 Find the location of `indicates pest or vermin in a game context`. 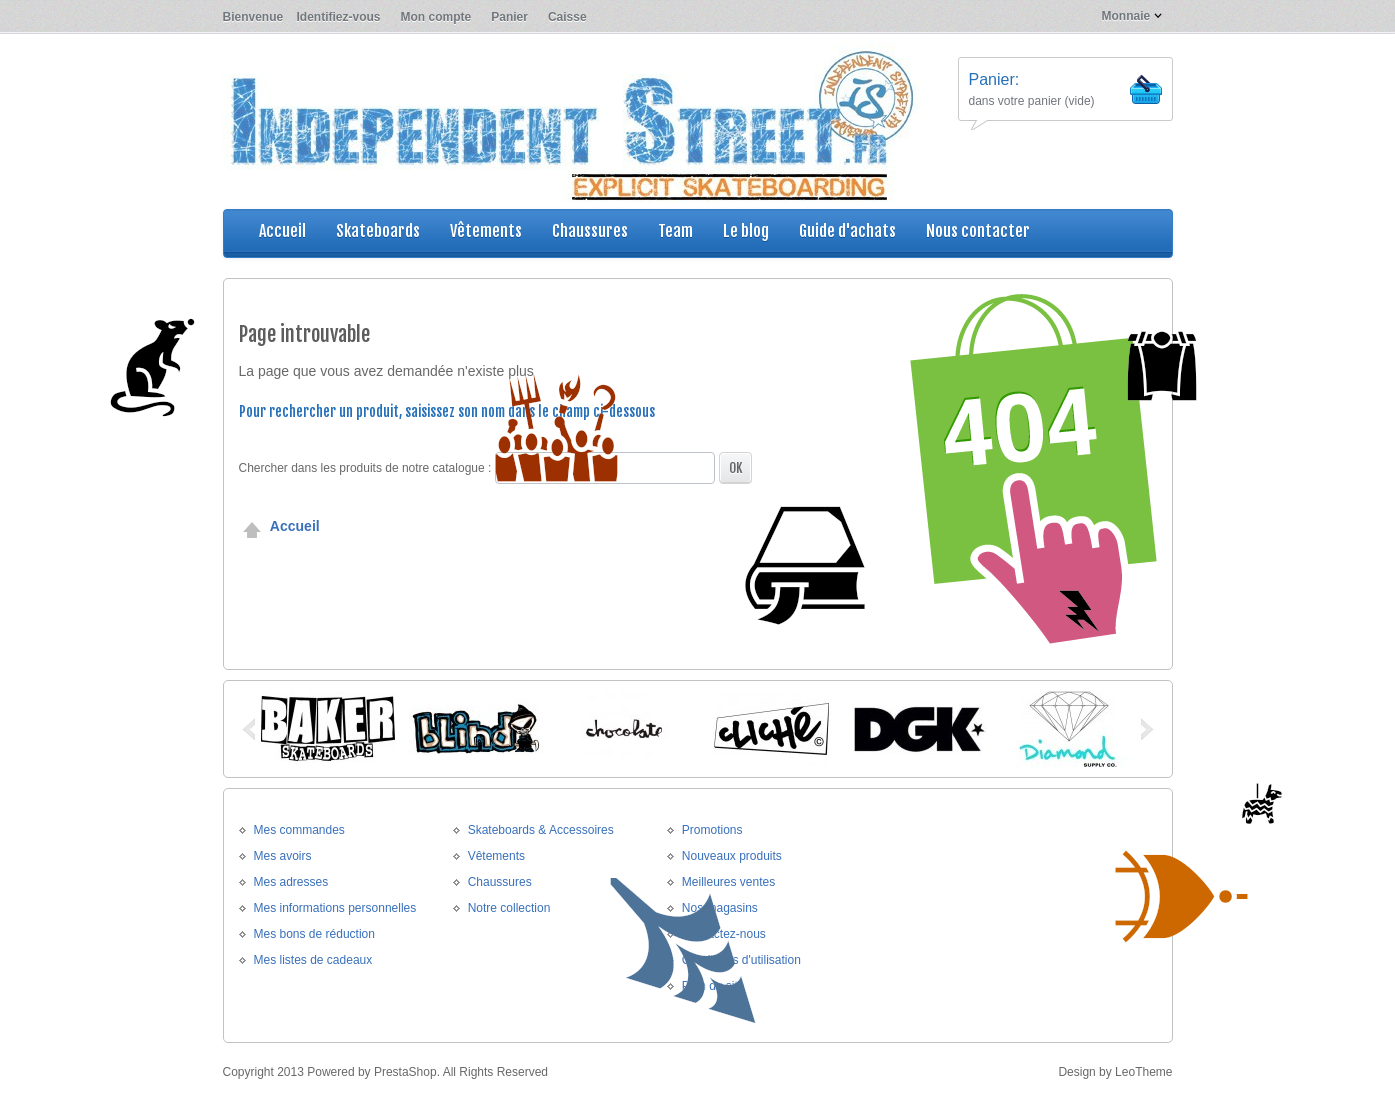

indicates pest or vermin in a game context is located at coordinates (152, 367).